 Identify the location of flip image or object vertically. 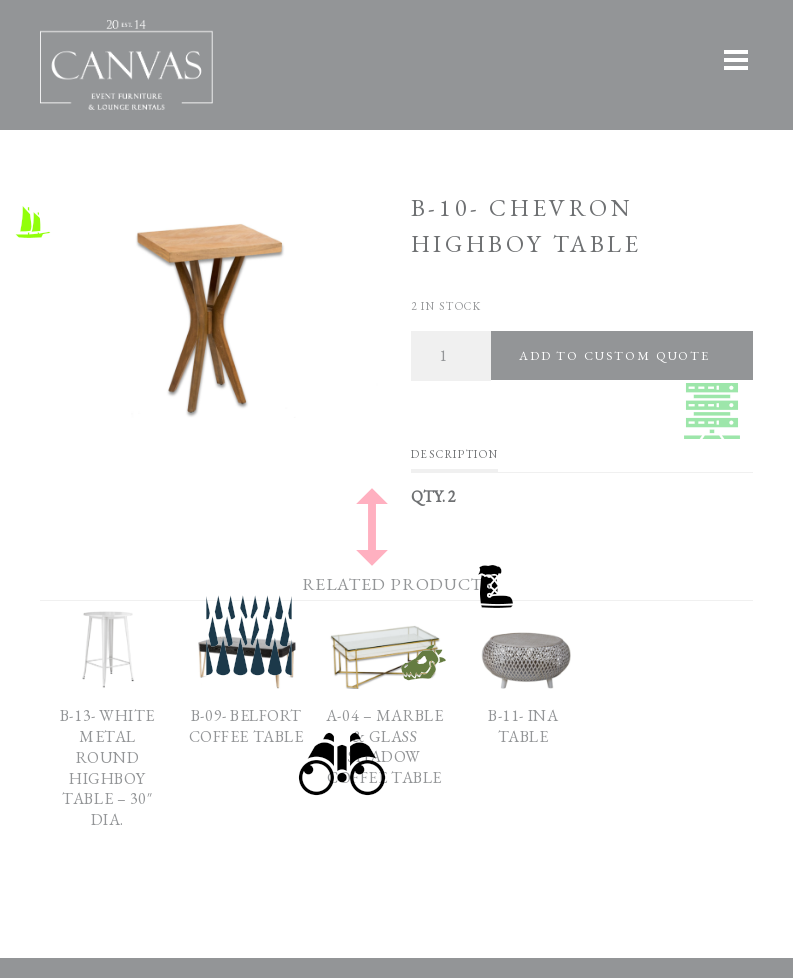
(372, 527).